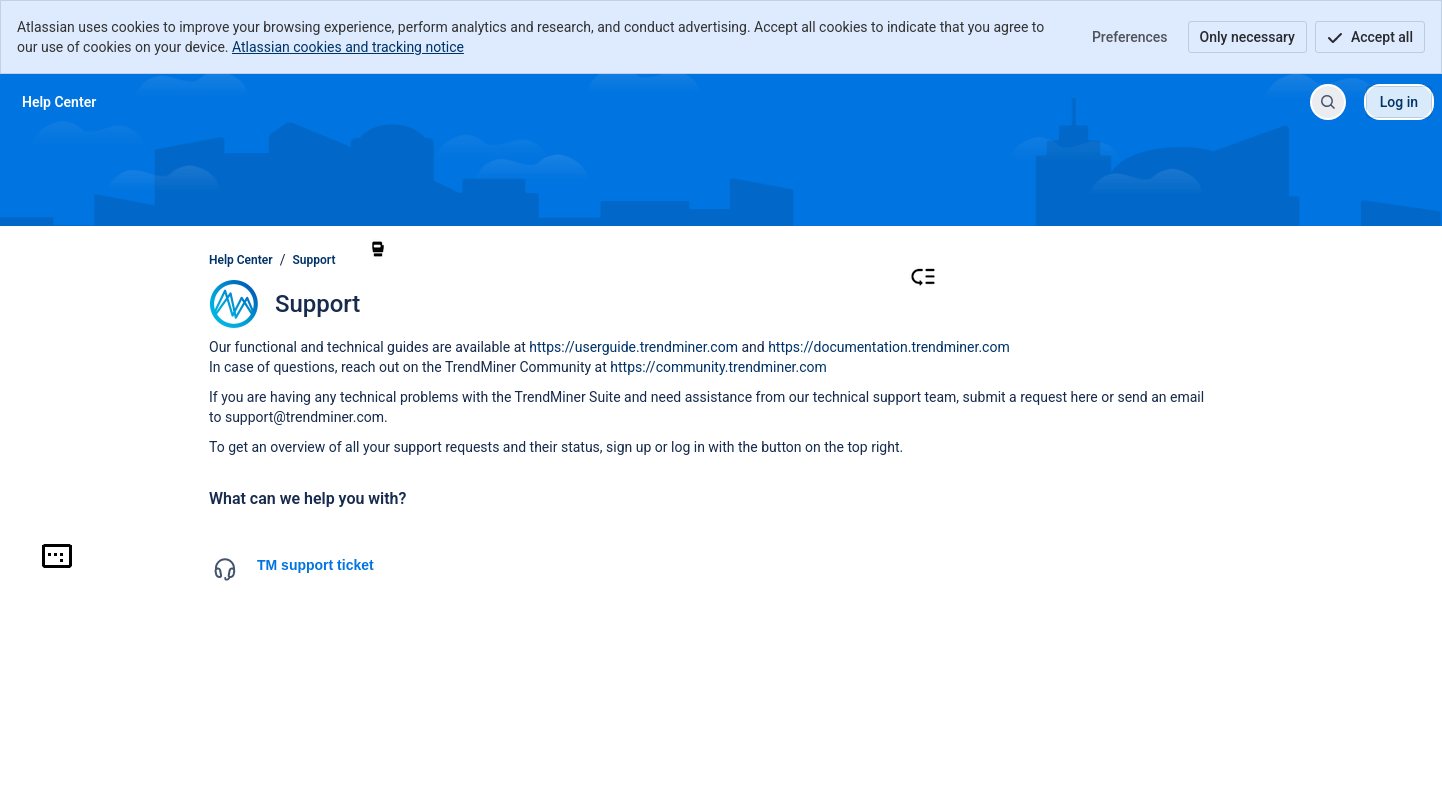 The width and height of the screenshot is (1442, 794). What do you see at coordinates (923, 277) in the screenshot?
I see `move item to the bottom of the list` at bounding box center [923, 277].